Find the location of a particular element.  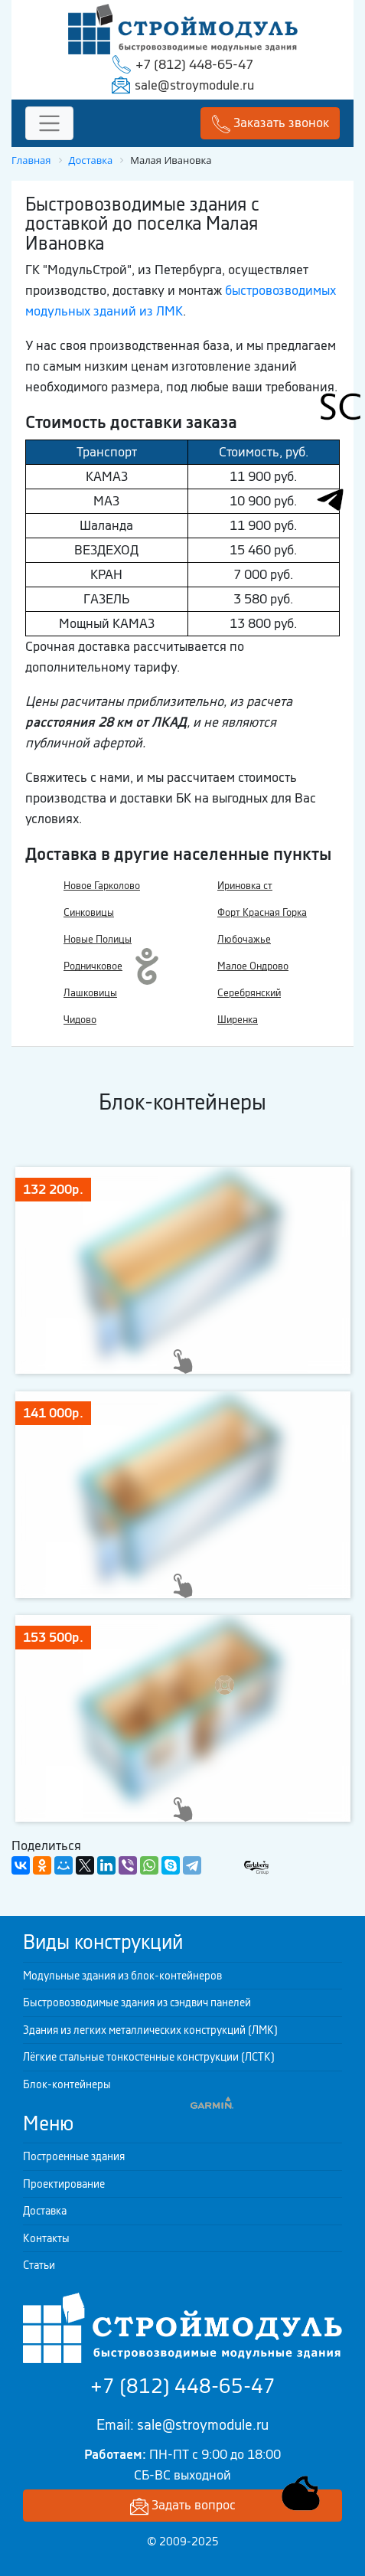

garmin app or service branding is located at coordinates (212, 2103).